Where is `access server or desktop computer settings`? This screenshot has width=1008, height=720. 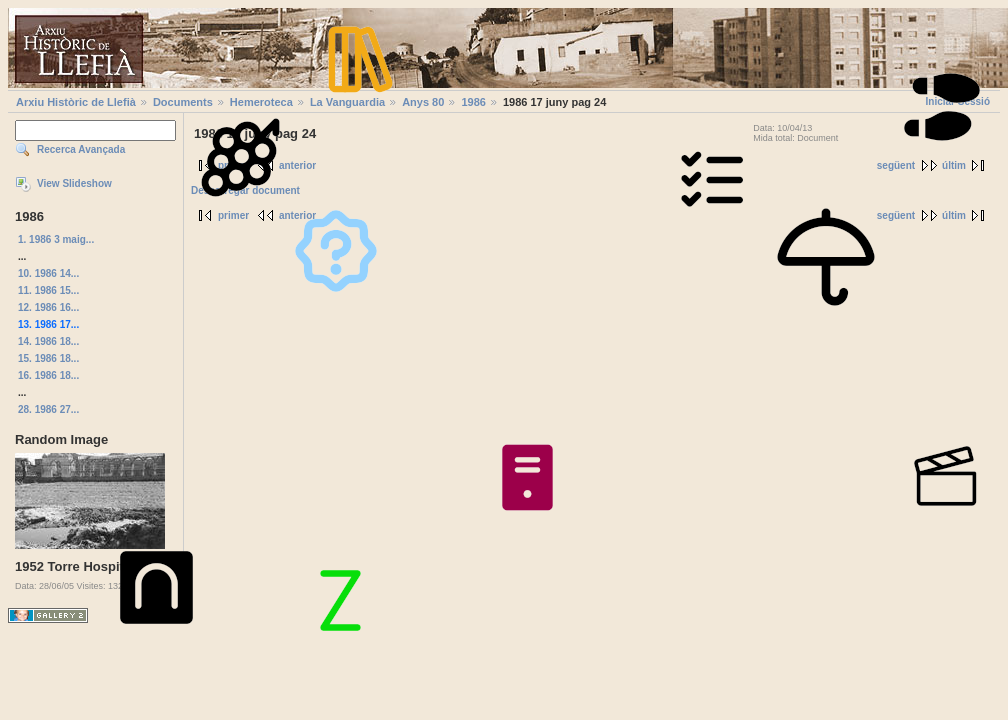
access server or desktop computer settings is located at coordinates (527, 477).